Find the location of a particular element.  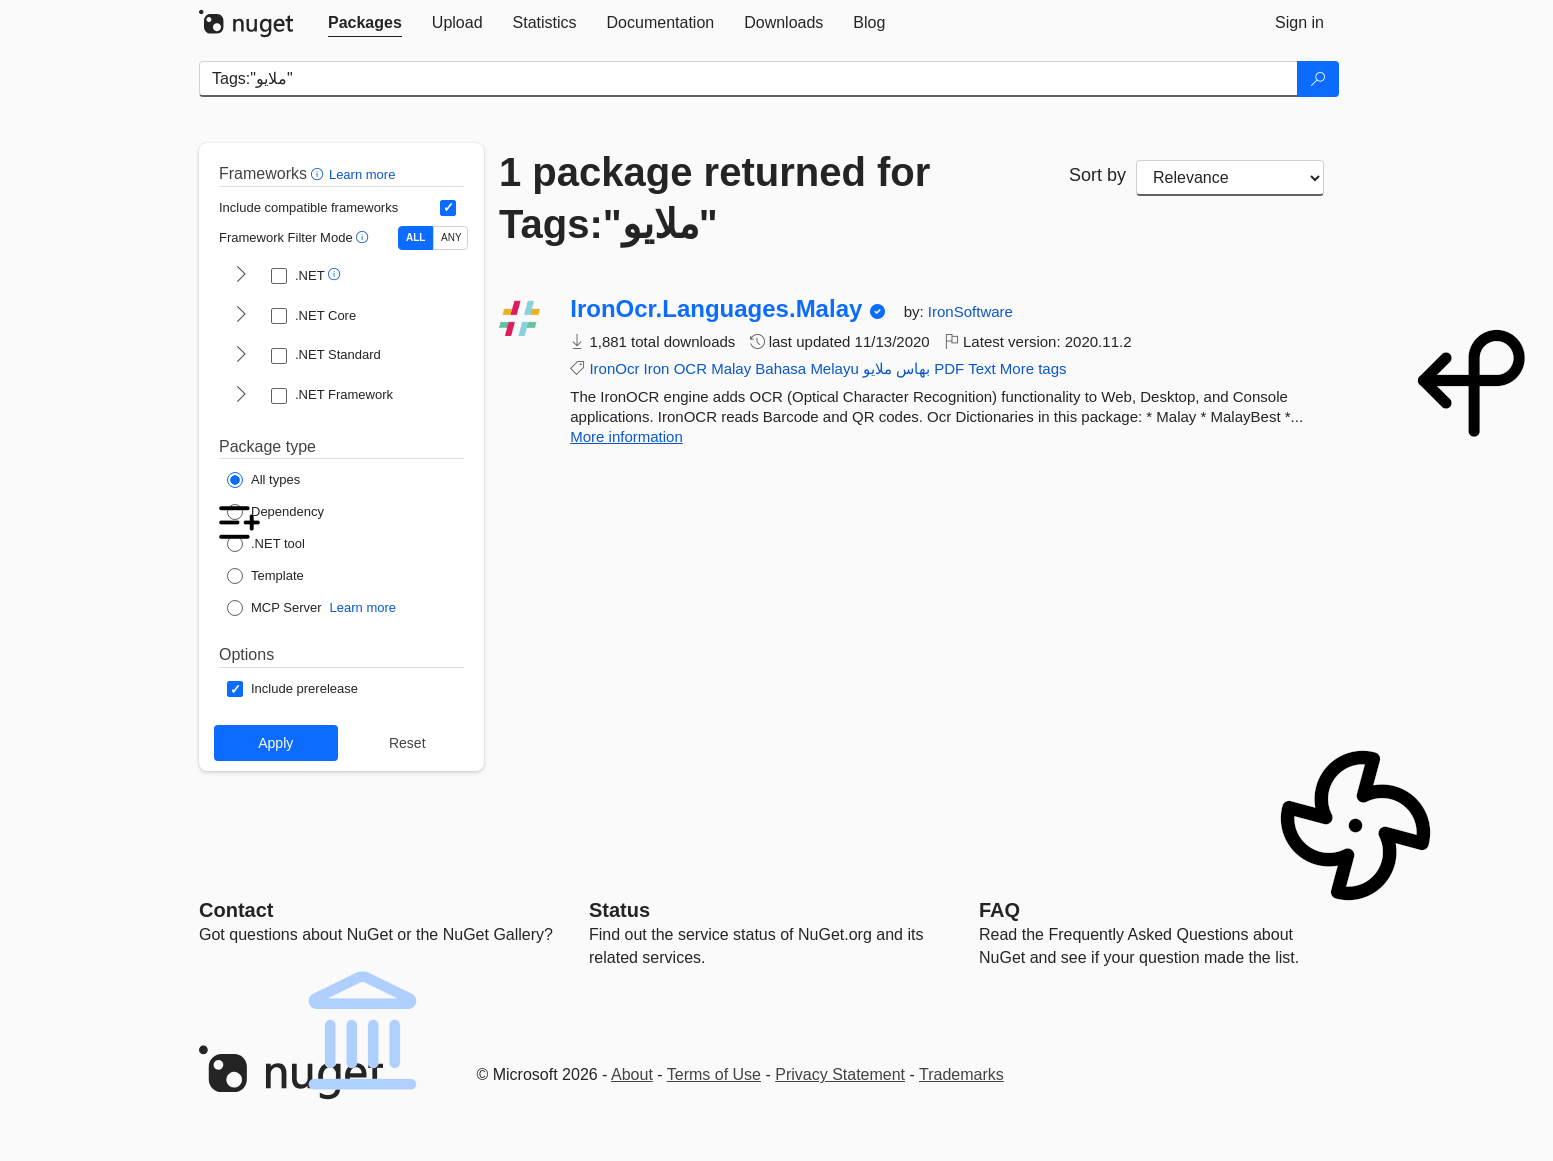

view nearby landmarks or points of interest is located at coordinates (362, 1030).